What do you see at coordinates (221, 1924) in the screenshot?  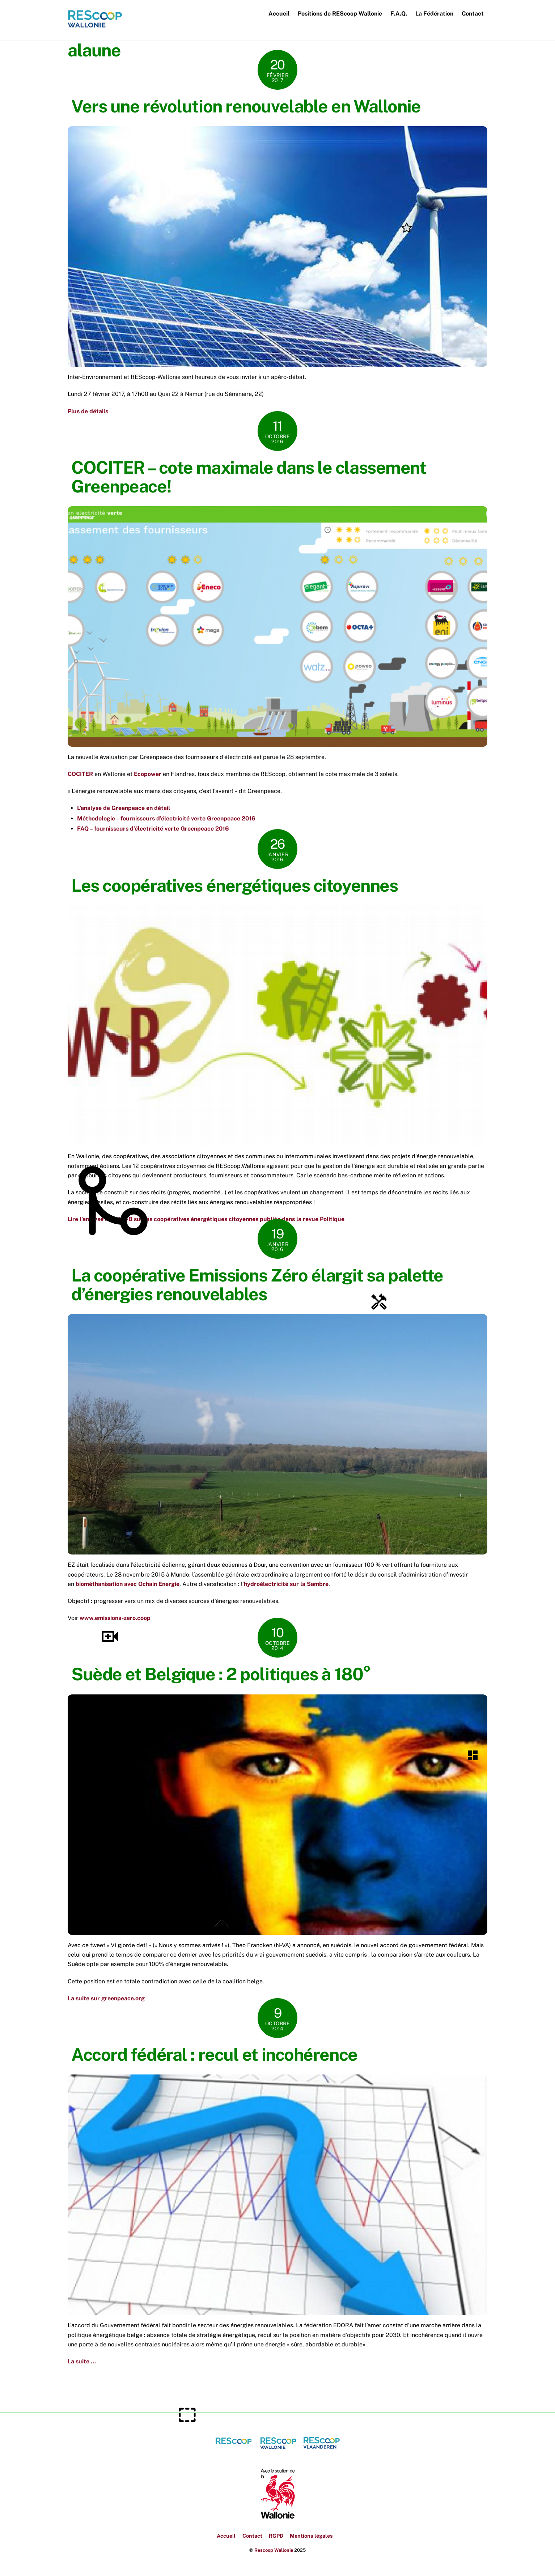 I see `collapse an expanded section` at bounding box center [221, 1924].